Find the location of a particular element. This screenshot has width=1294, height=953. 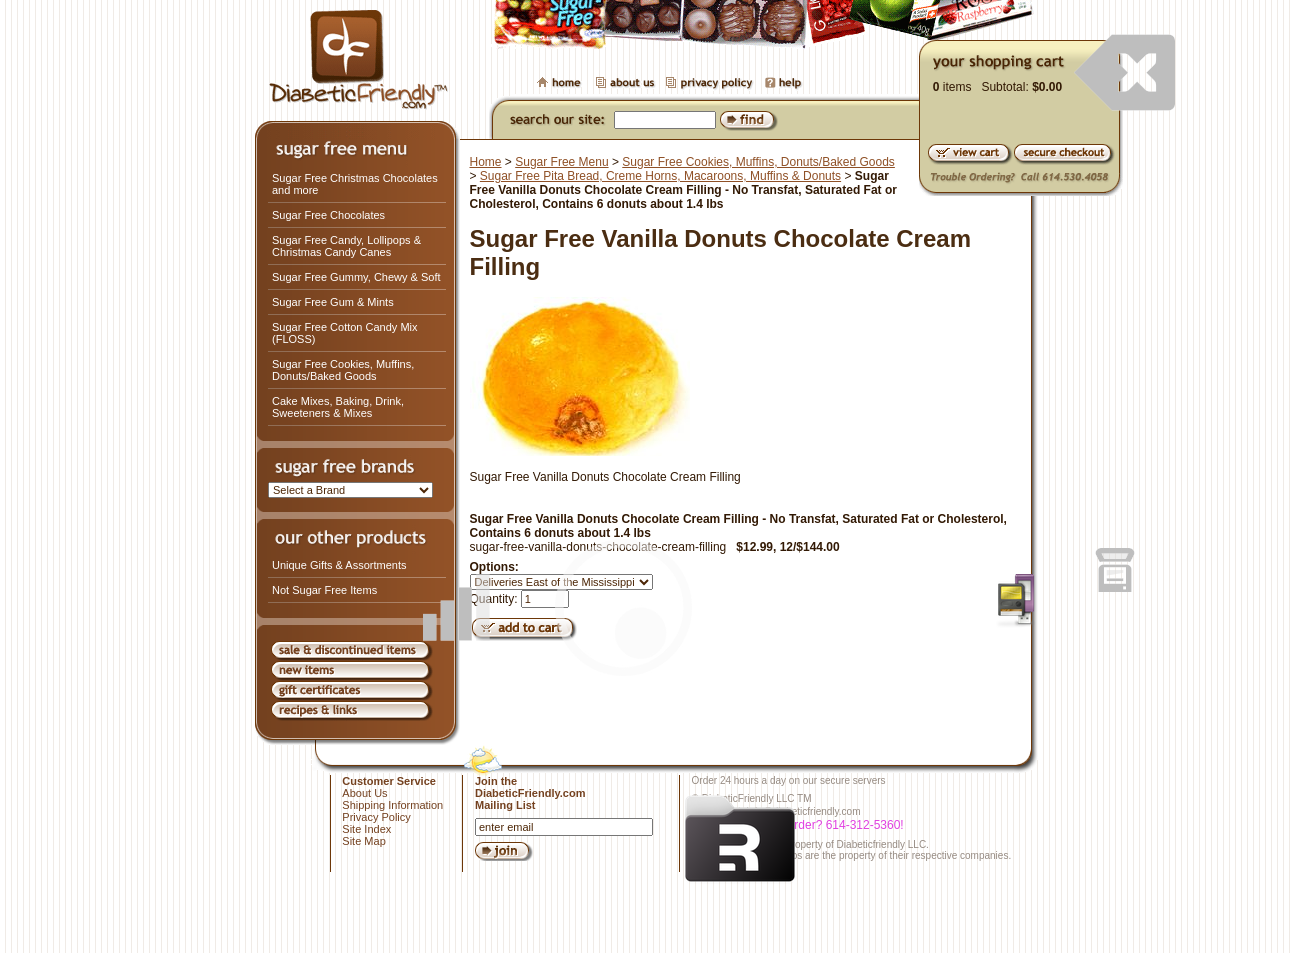

open remix project folder is located at coordinates (739, 841).